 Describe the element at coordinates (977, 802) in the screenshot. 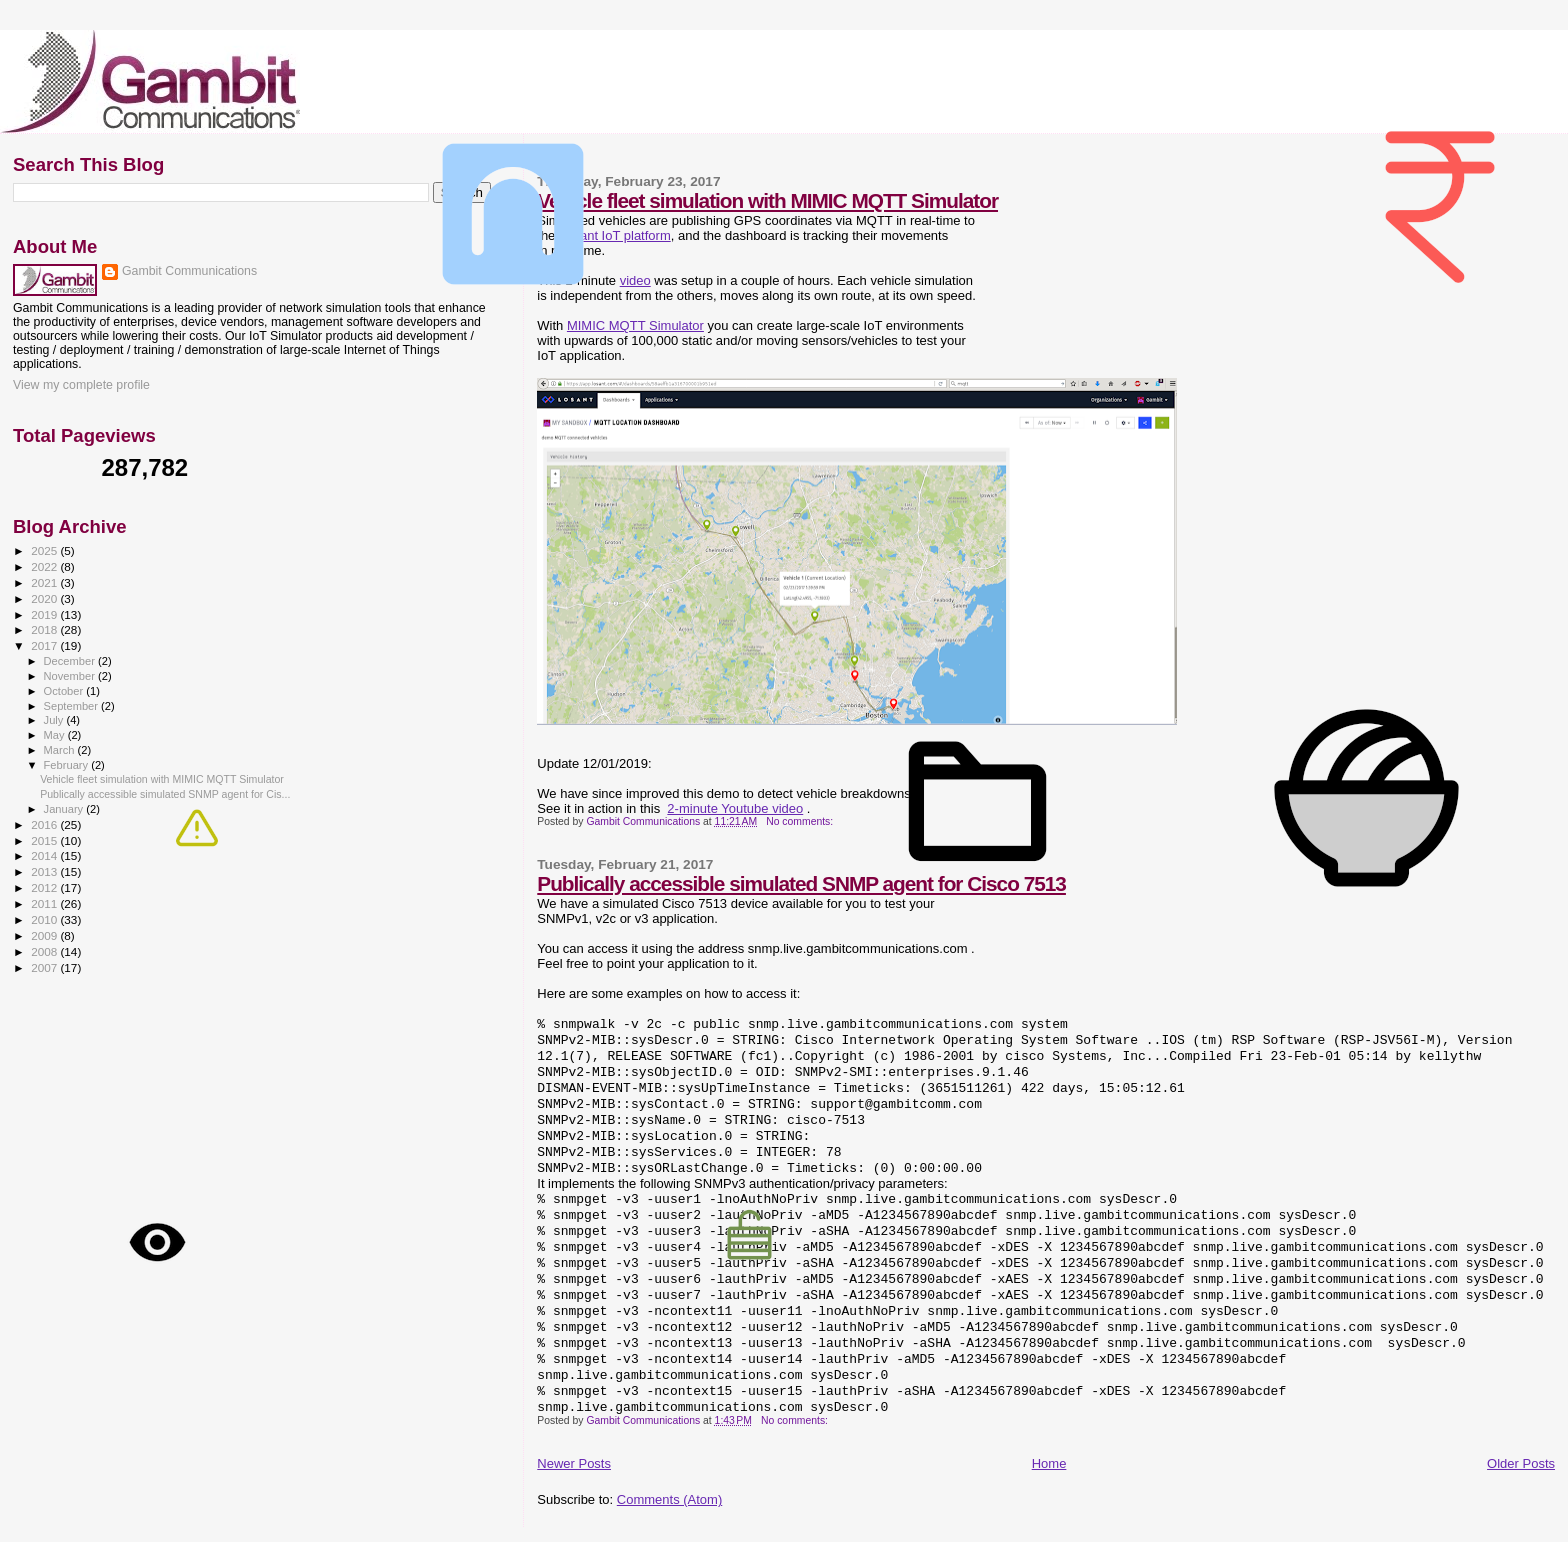

I see `access your files and documents` at that location.